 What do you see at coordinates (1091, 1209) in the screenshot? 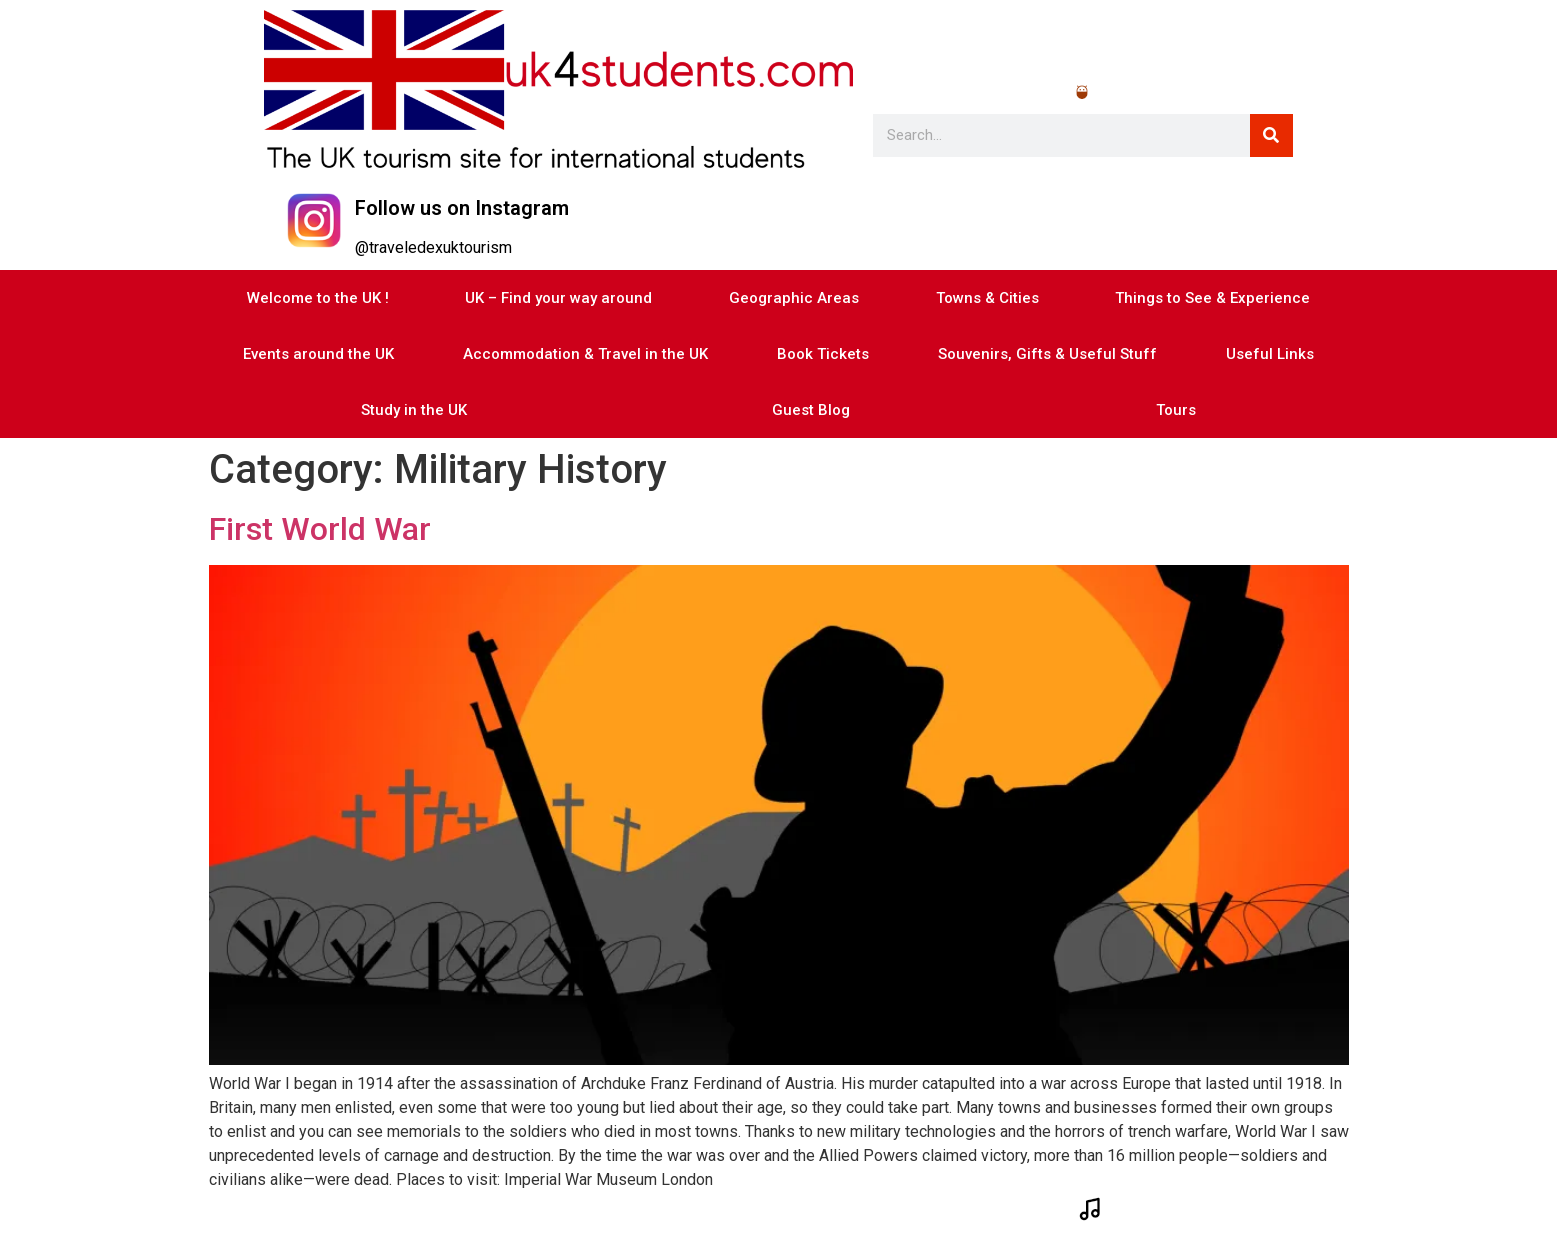
I see `access music library or player` at bounding box center [1091, 1209].